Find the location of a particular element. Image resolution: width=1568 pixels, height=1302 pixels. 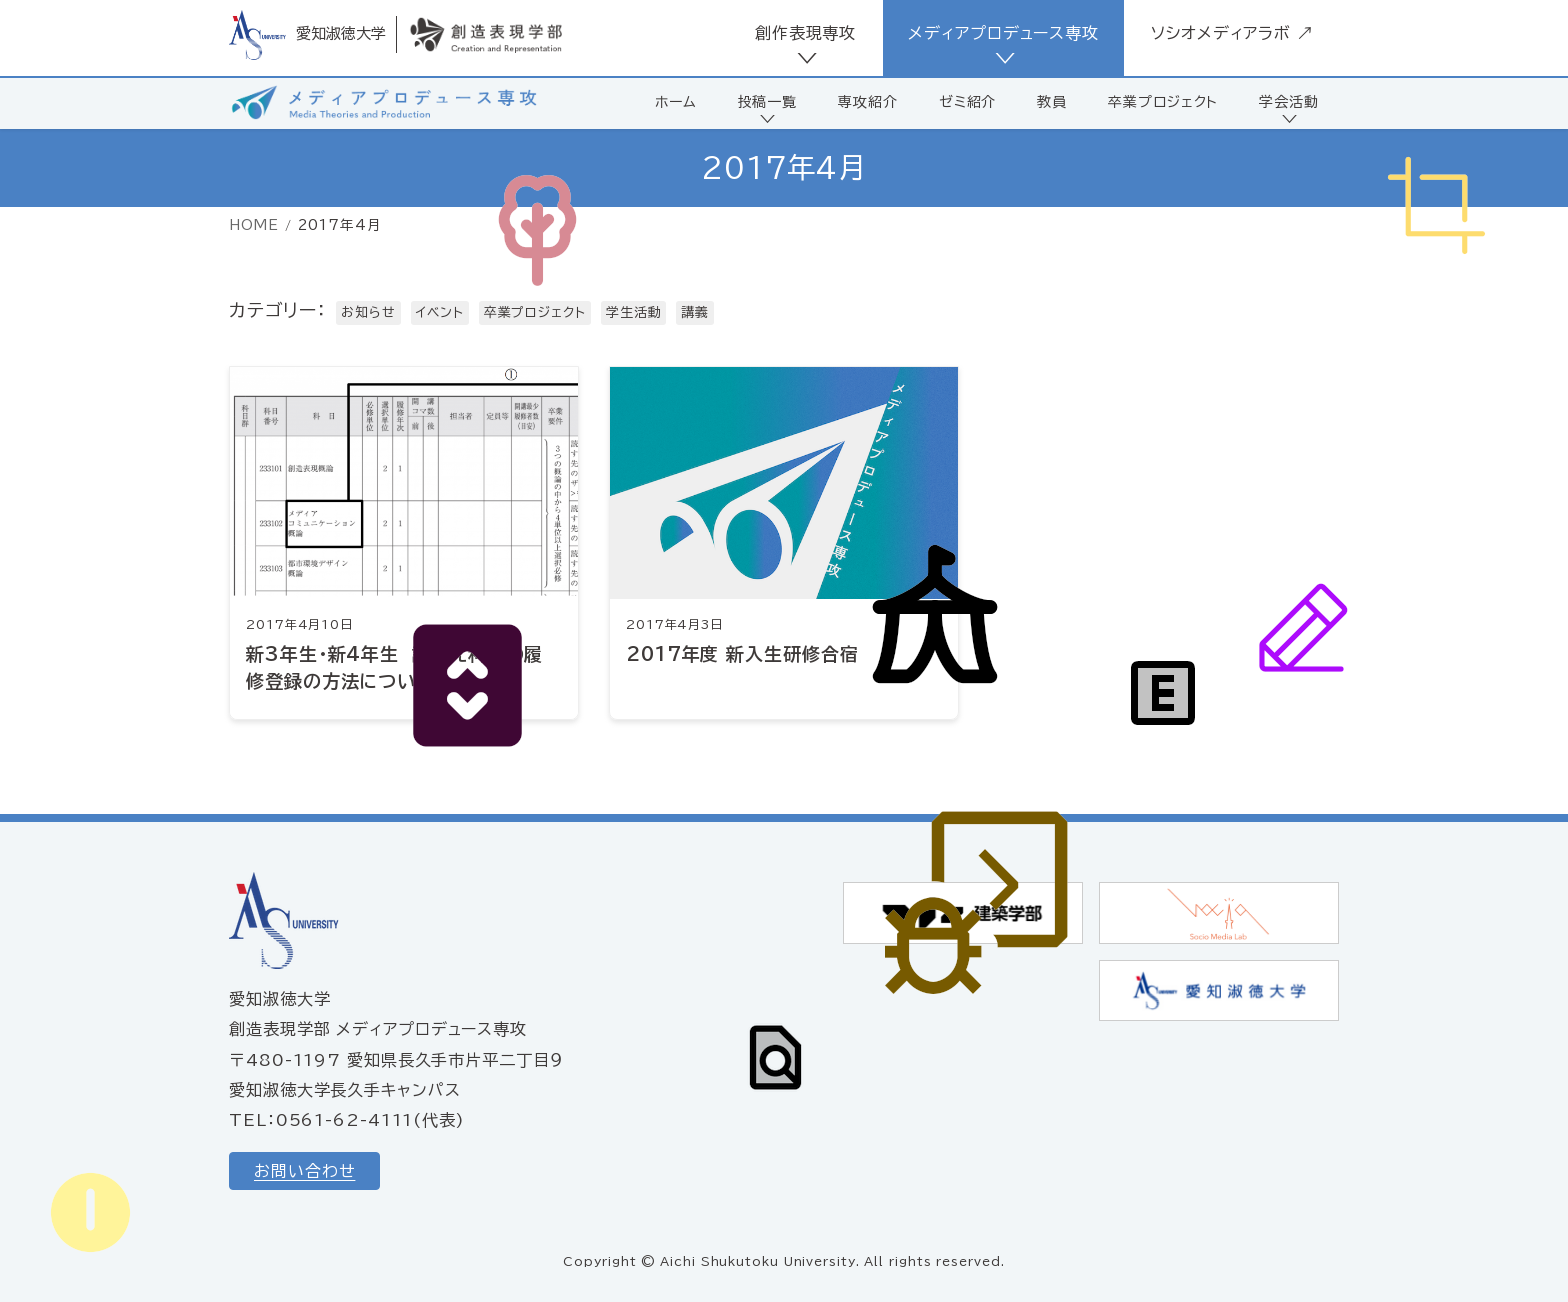

crop an image or photo is located at coordinates (1436, 205).